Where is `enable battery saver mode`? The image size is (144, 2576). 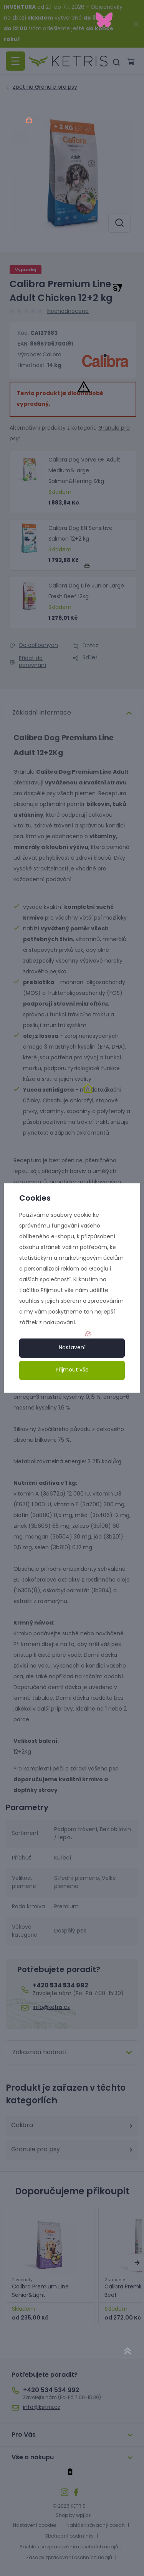 enable battery saver mode is located at coordinates (70, 2472).